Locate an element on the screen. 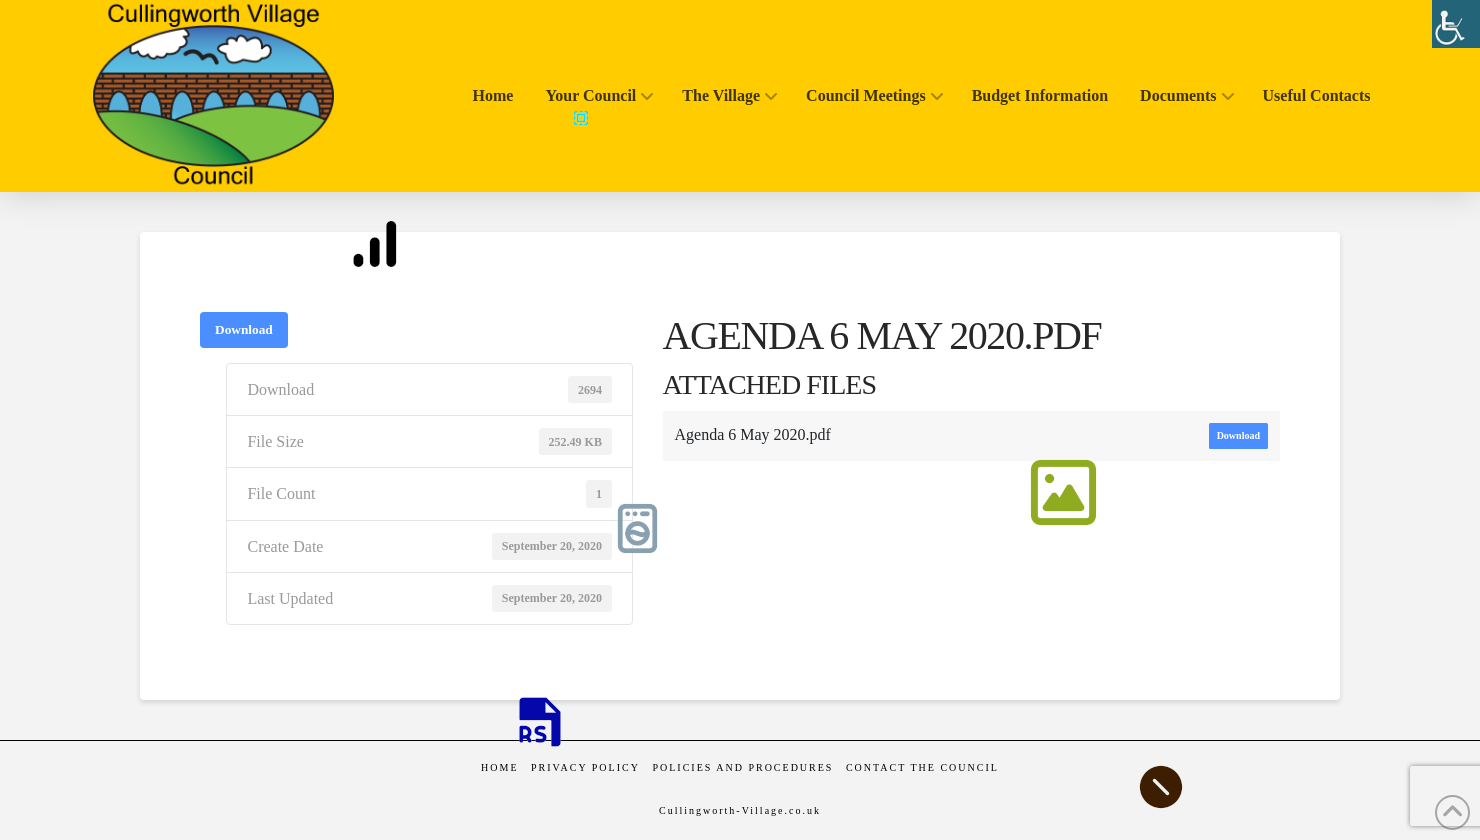 Image resolution: width=1480 pixels, height=840 pixels. a Rust source code file is located at coordinates (540, 722).